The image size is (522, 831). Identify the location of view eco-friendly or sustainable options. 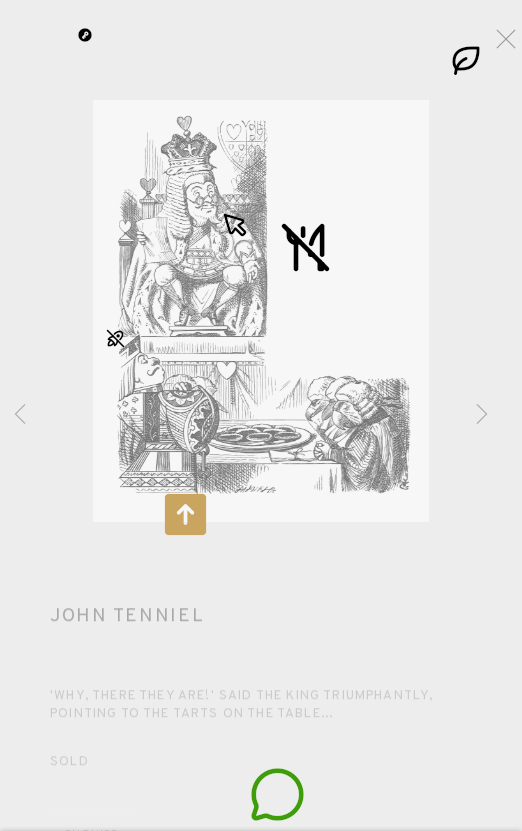
(466, 60).